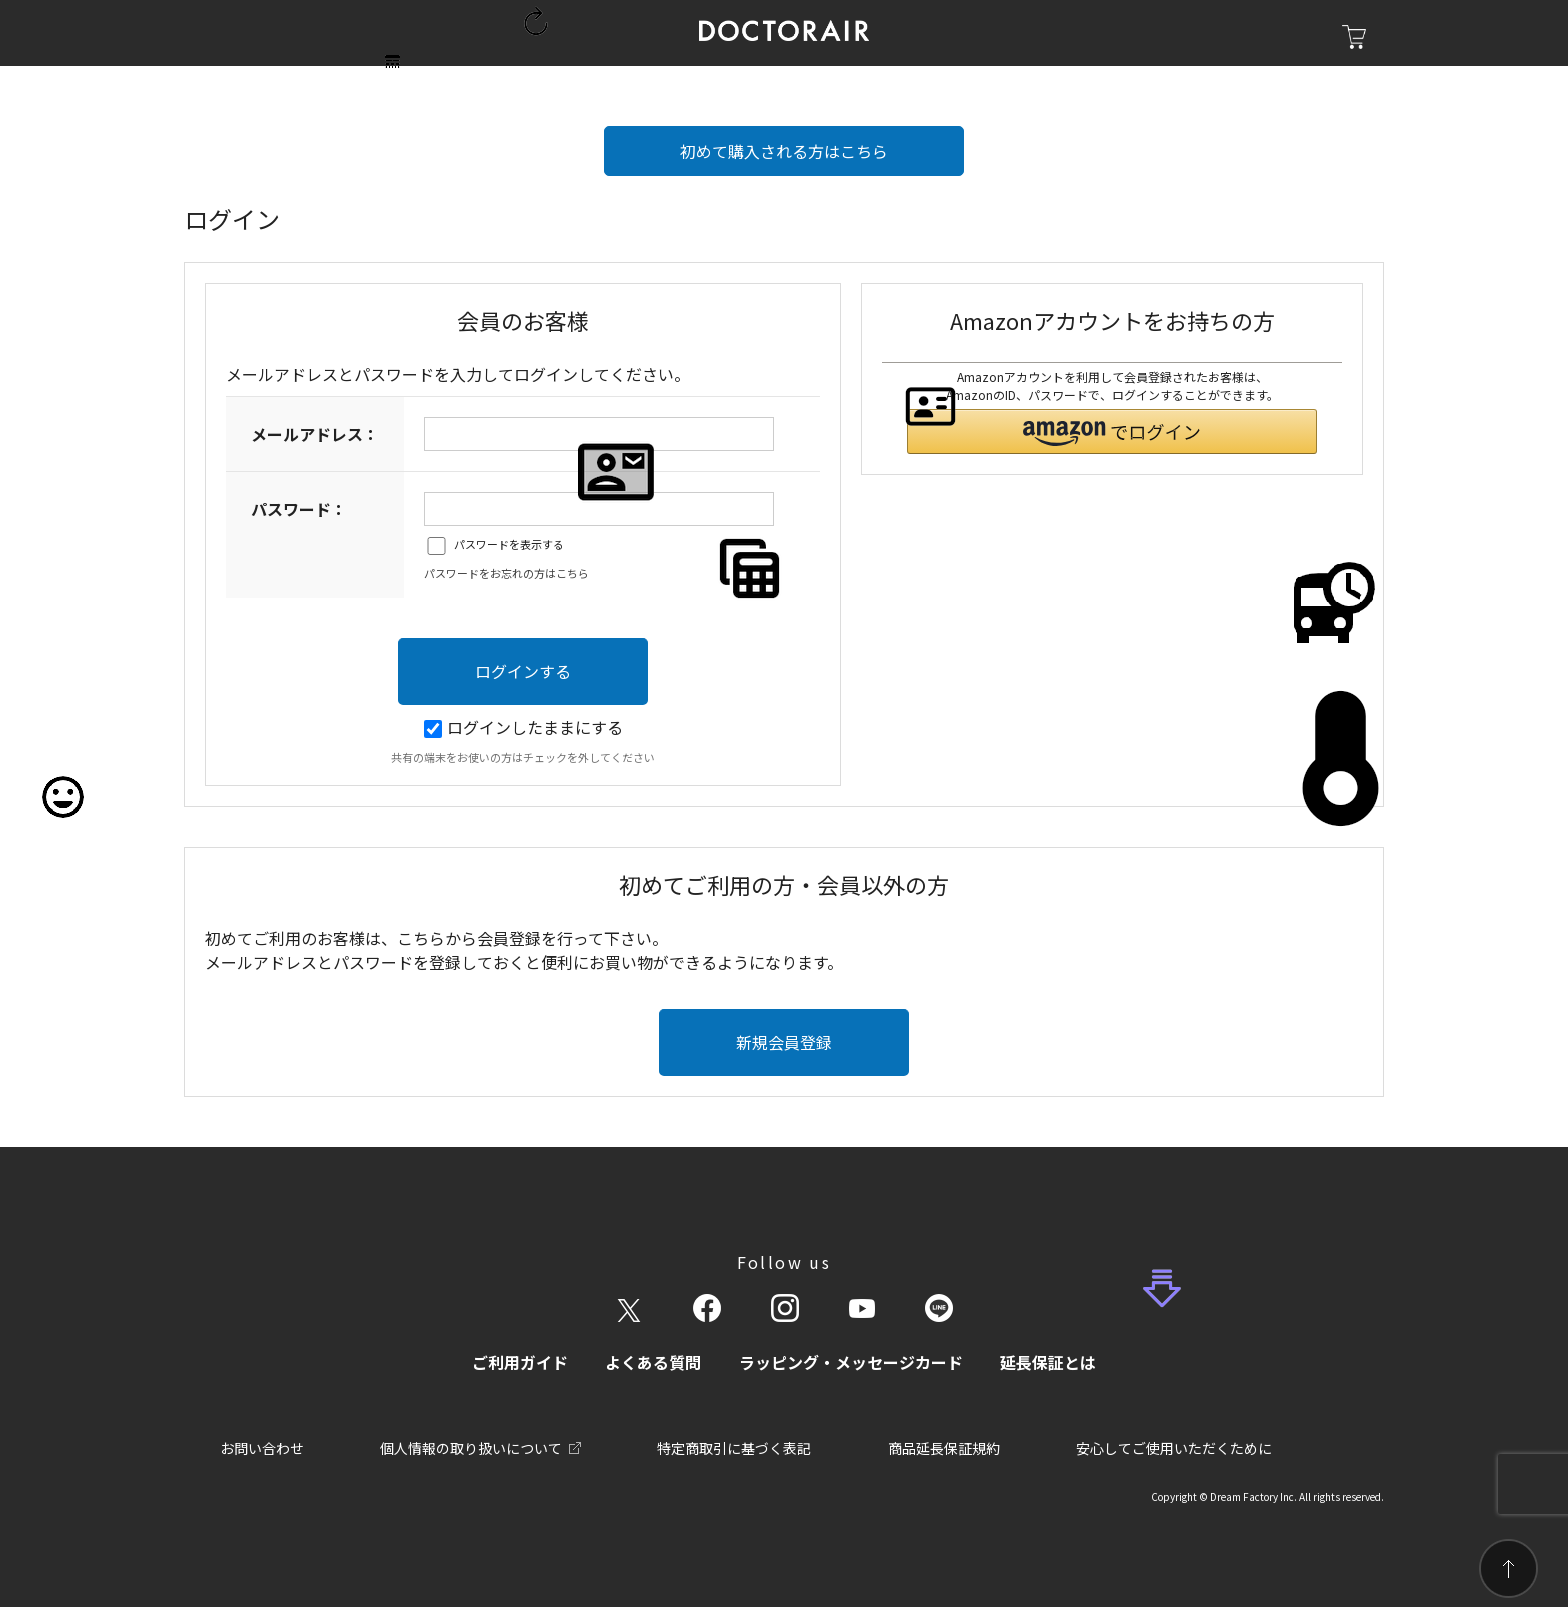 This screenshot has height=1608, width=1568. Describe the element at coordinates (536, 21) in the screenshot. I see `refresh the current page or content` at that location.